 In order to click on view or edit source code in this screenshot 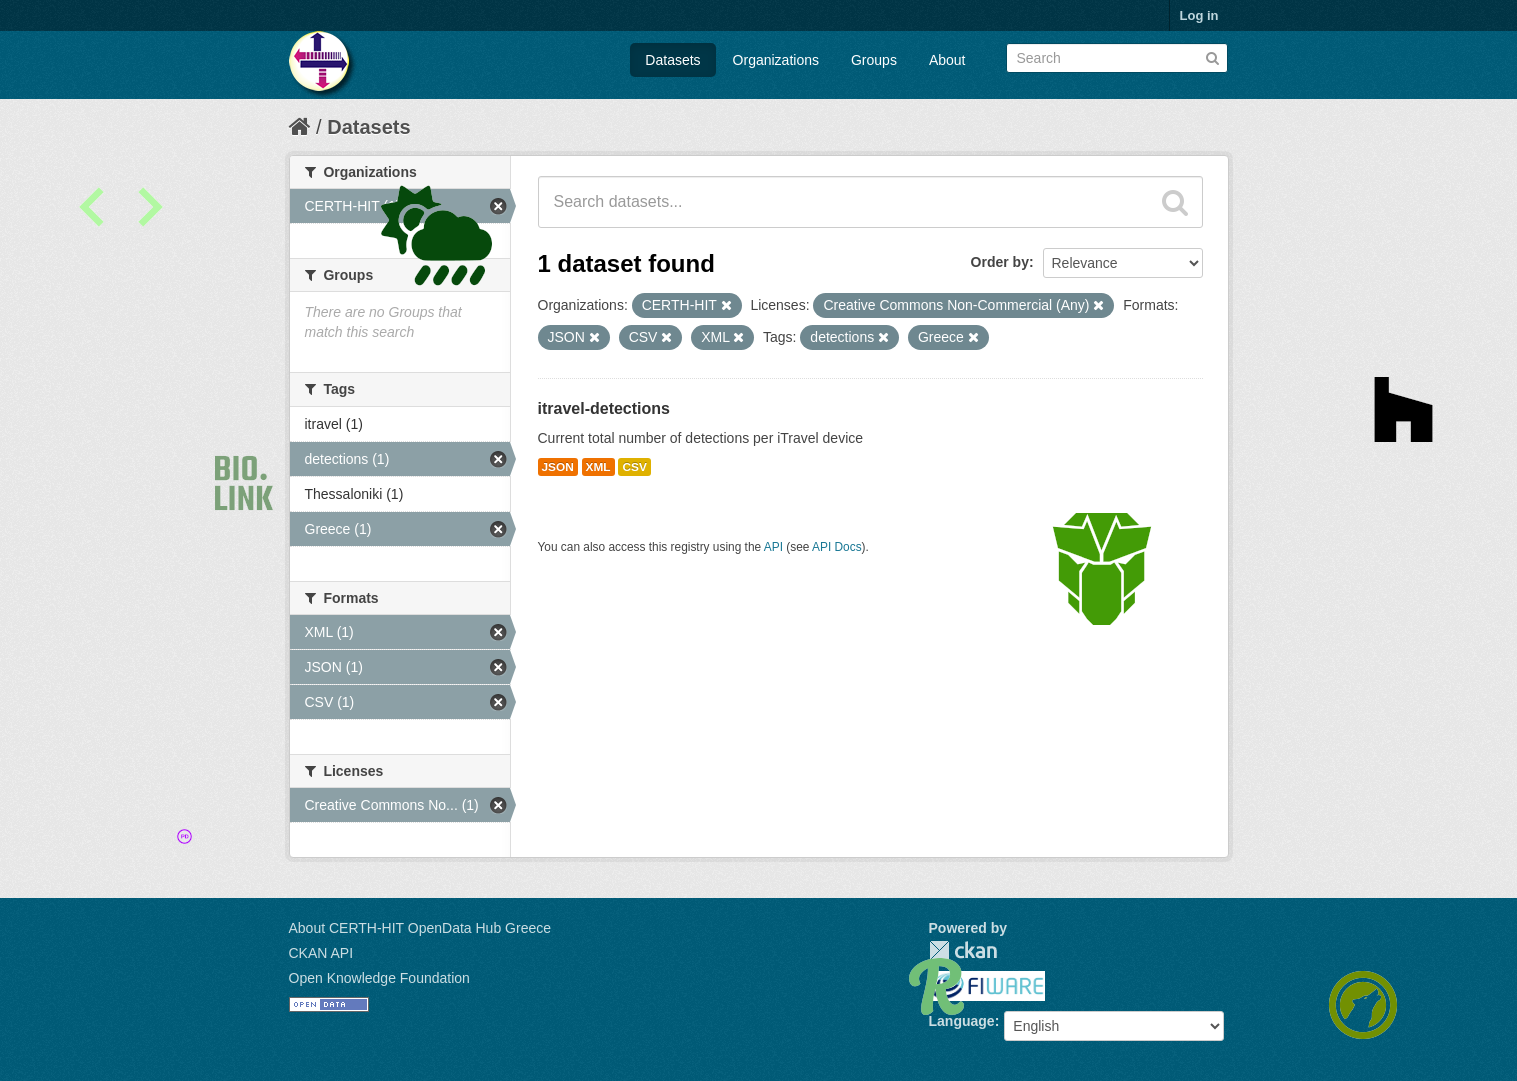, I will do `click(121, 207)`.